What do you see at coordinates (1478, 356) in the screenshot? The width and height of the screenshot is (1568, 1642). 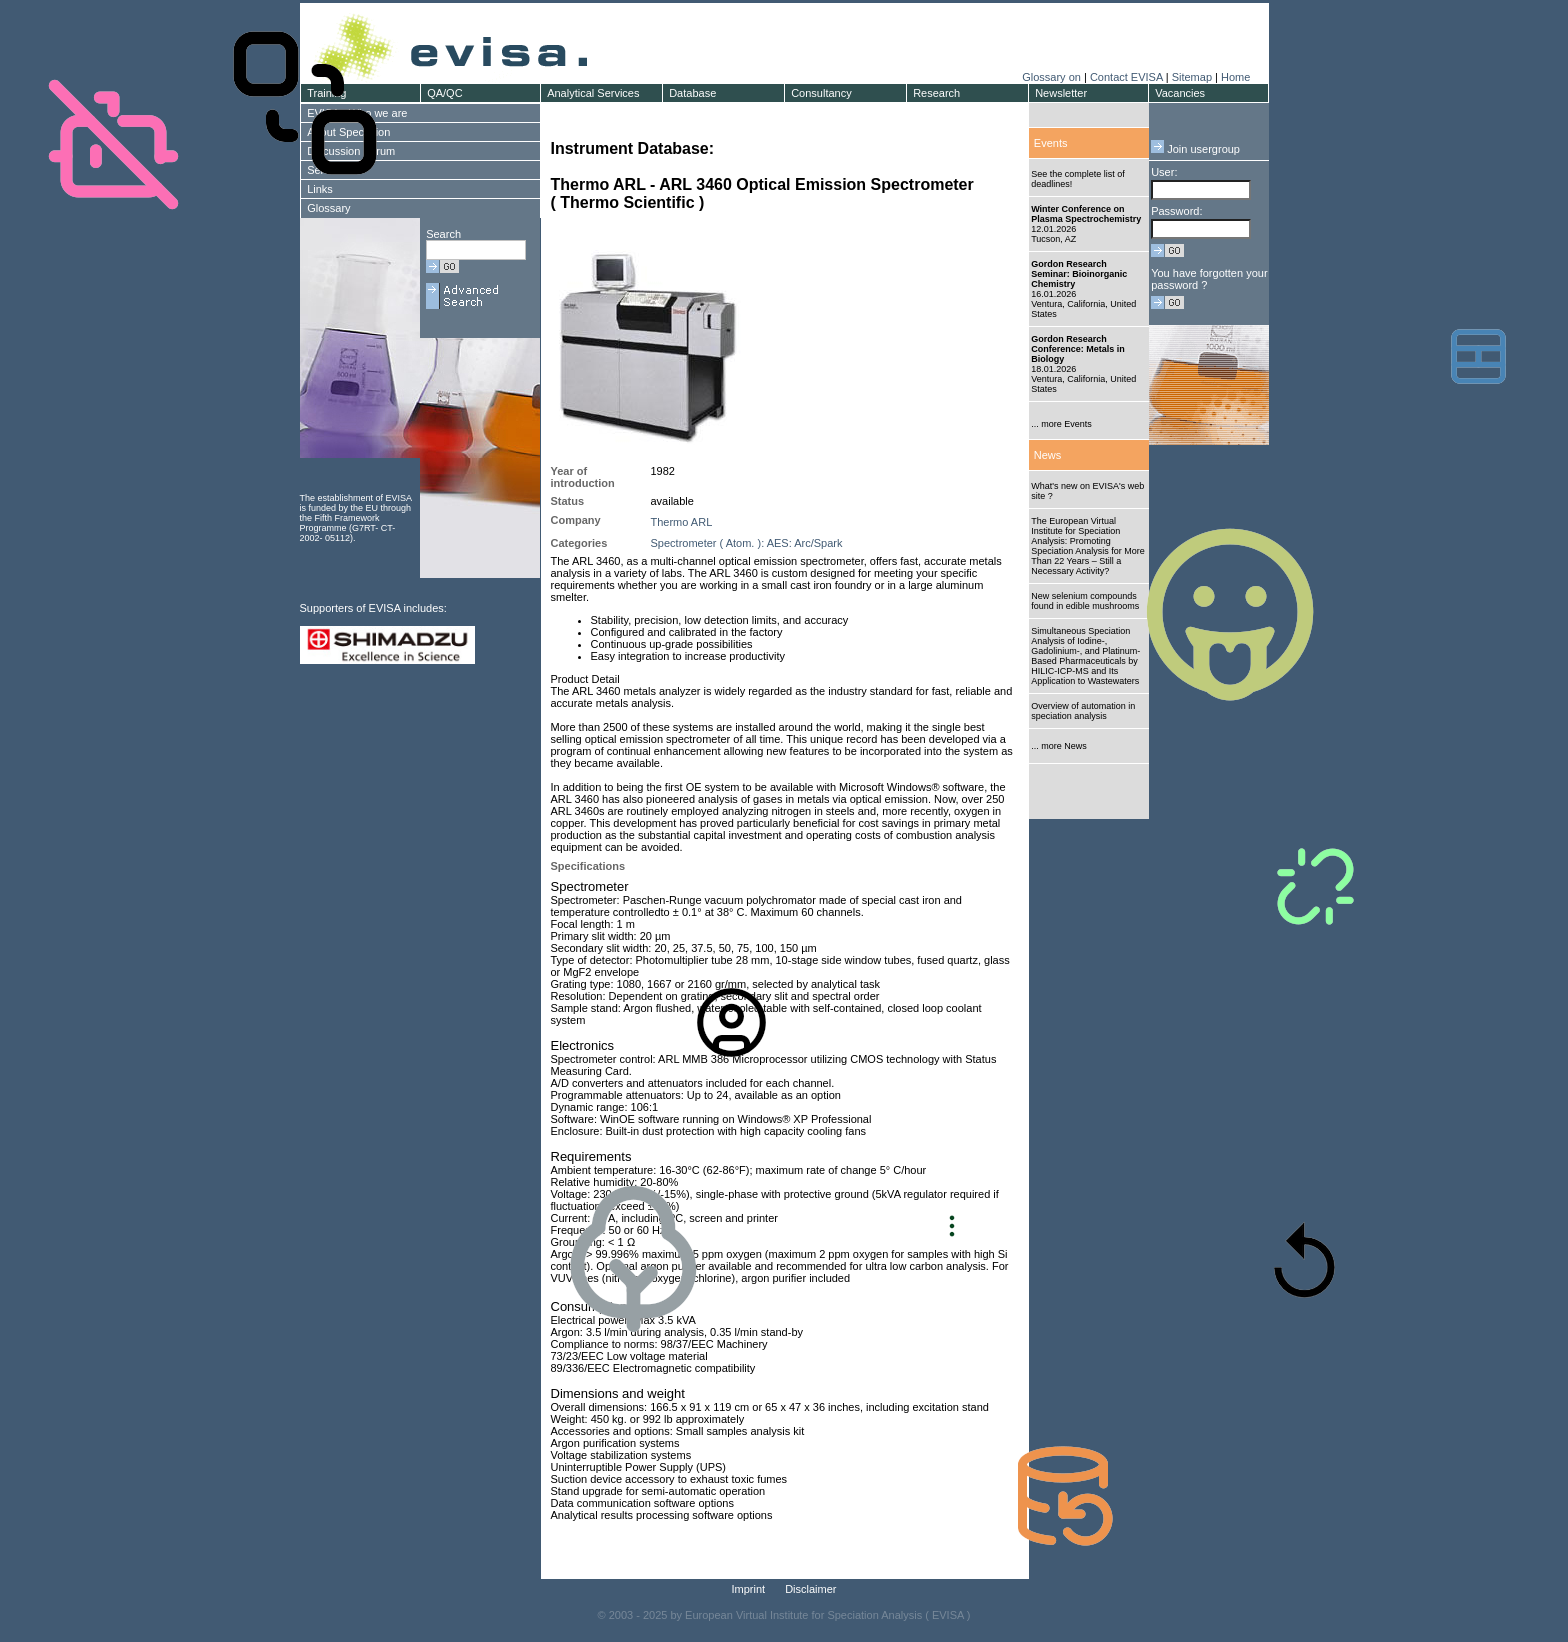 I see `split table cells` at bounding box center [1478, 356].